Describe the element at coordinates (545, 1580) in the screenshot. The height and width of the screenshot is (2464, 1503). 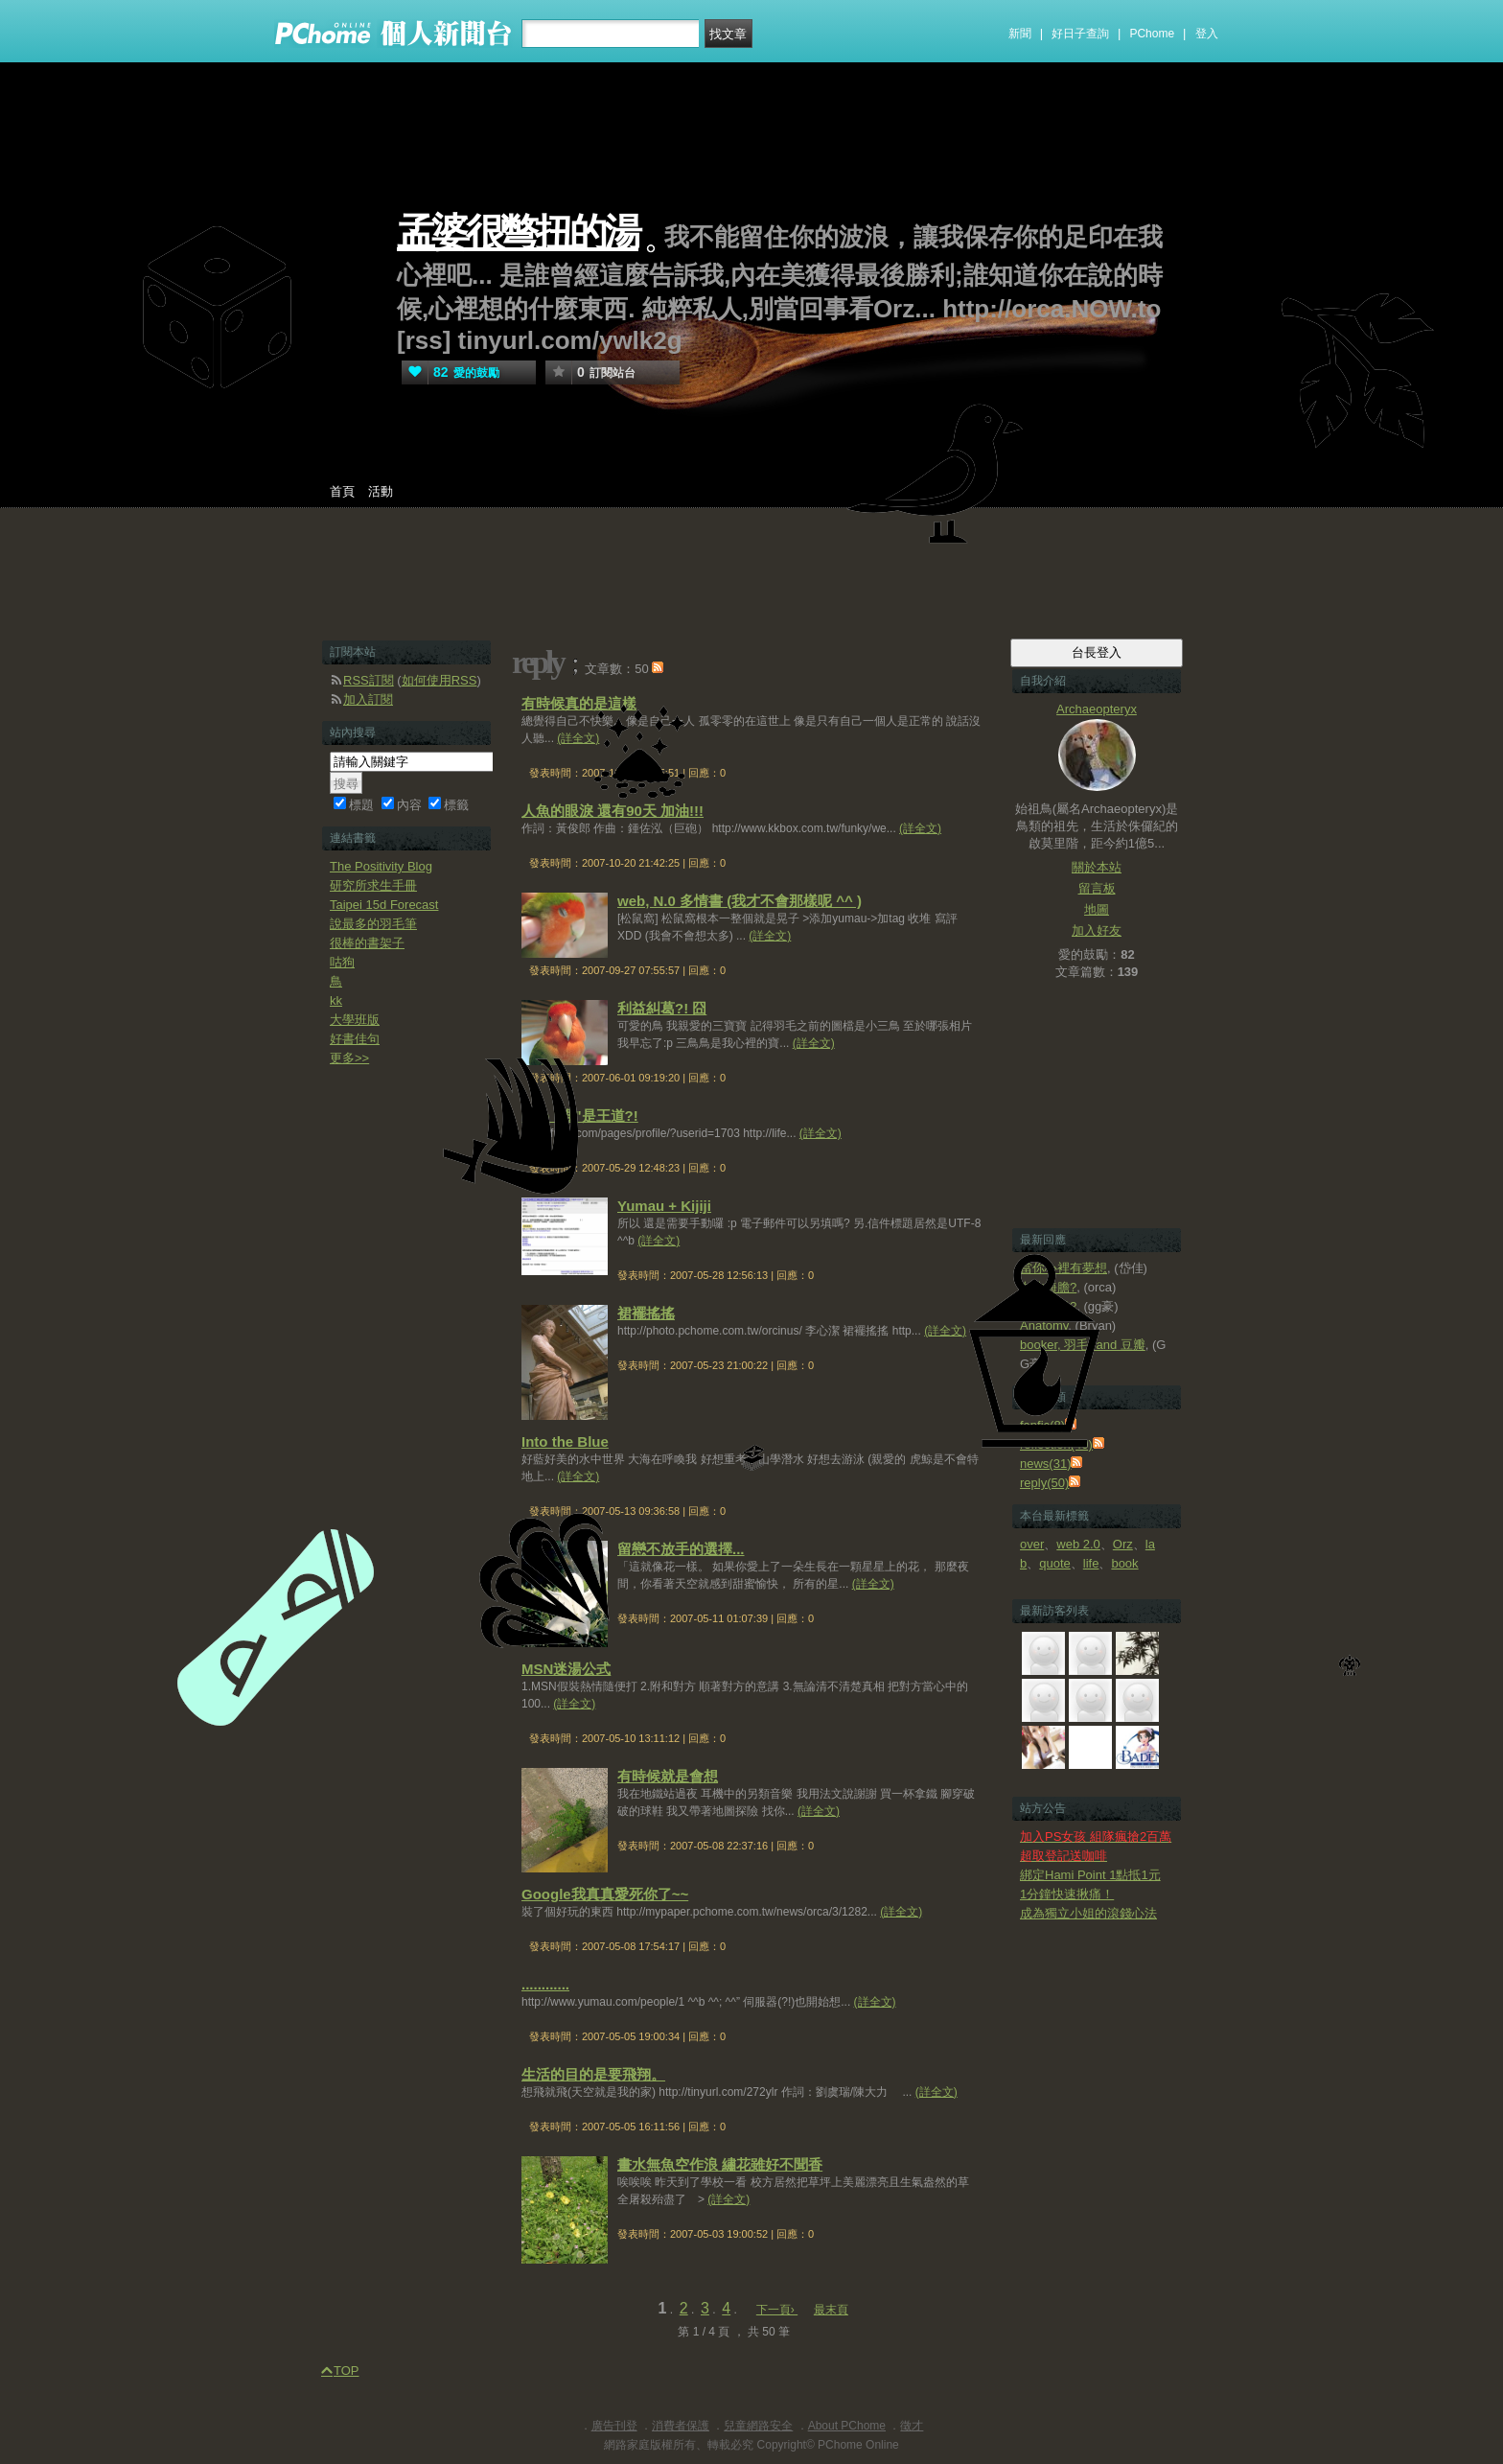
I see `select claw or slash attack ability` at that location.